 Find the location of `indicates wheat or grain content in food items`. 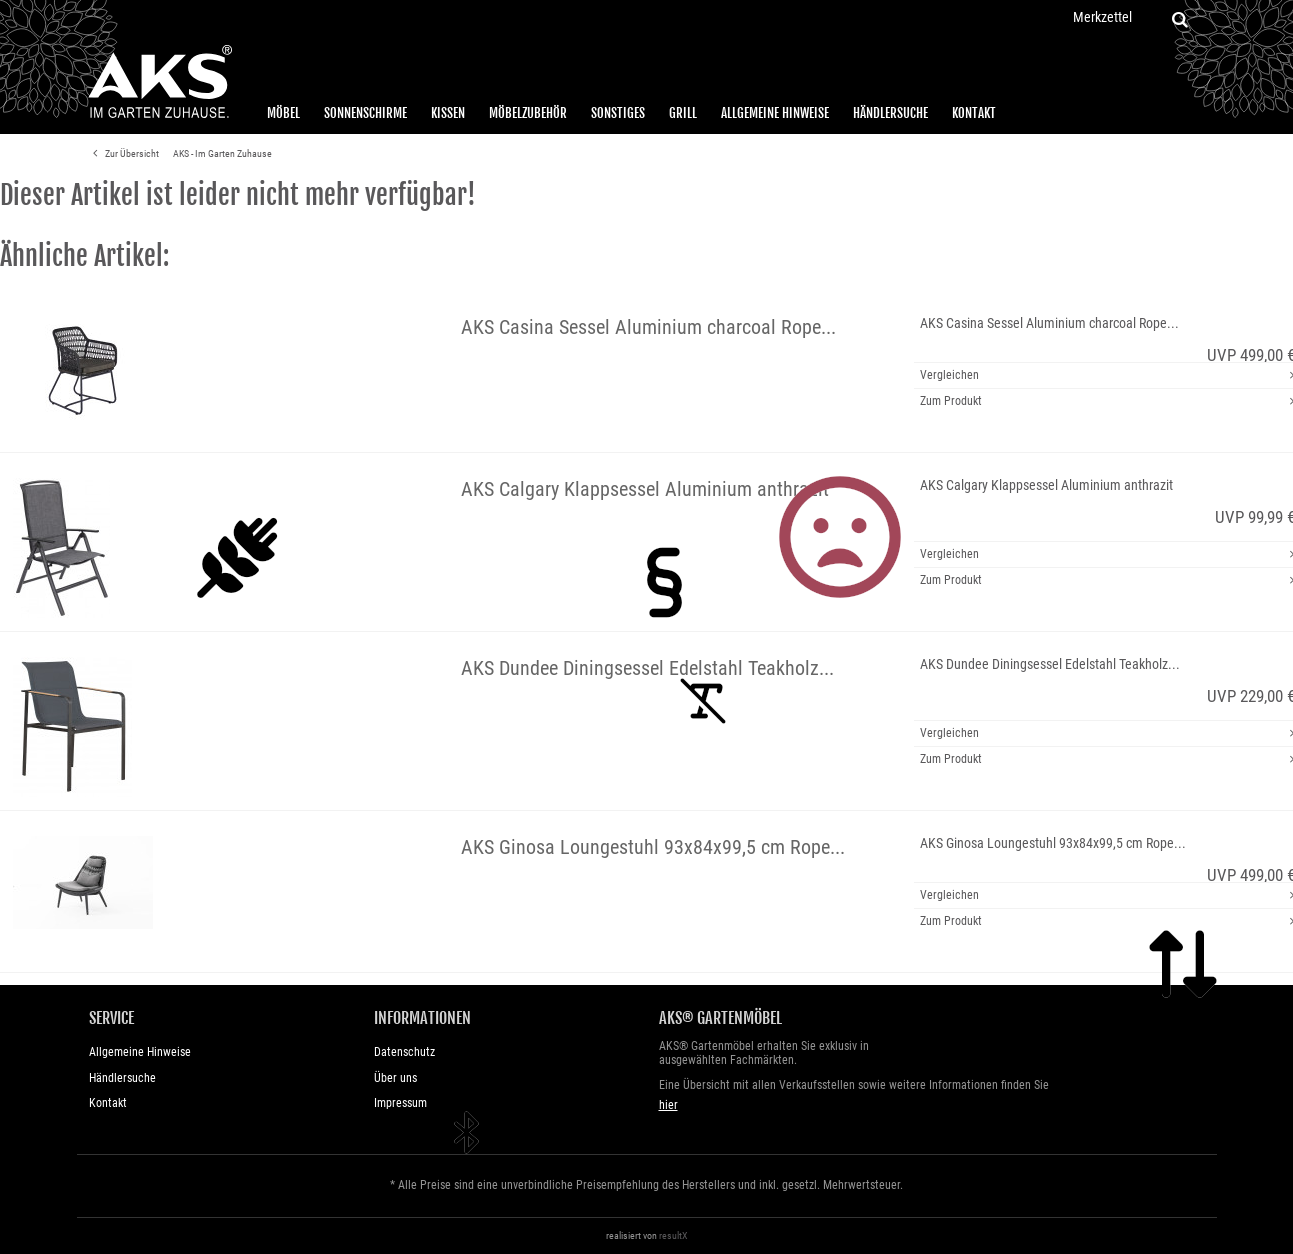

indicates wheat or grain content in food items is located at coordinates (239, 555).